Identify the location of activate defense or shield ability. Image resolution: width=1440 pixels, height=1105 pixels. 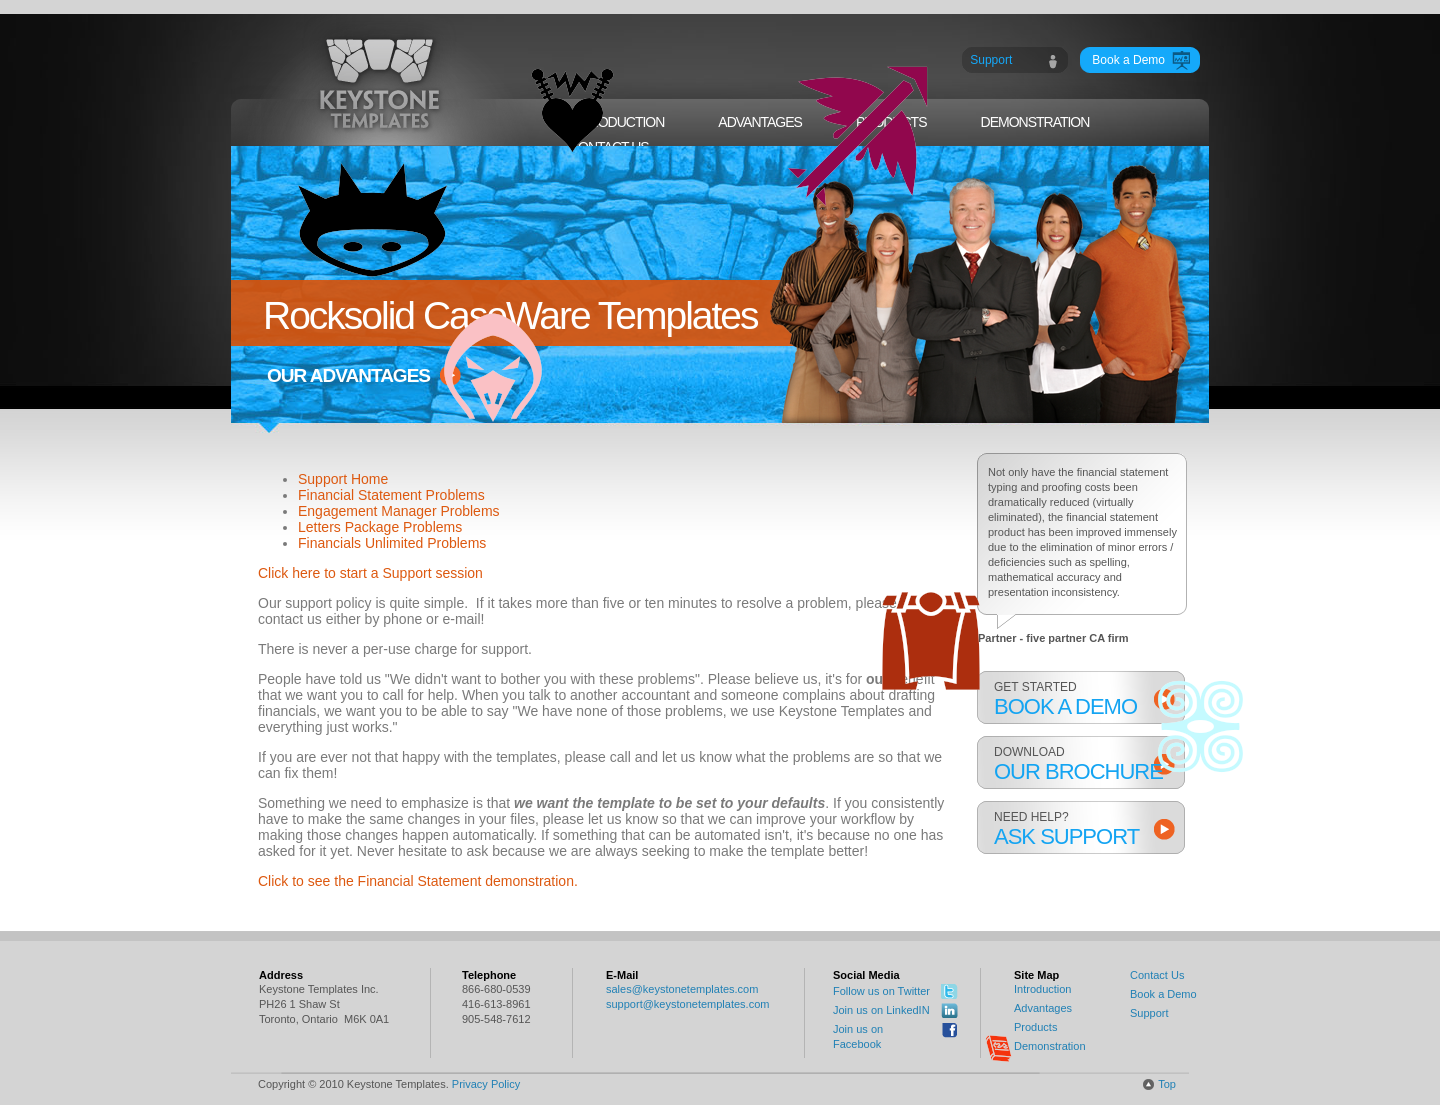
(372, 222).